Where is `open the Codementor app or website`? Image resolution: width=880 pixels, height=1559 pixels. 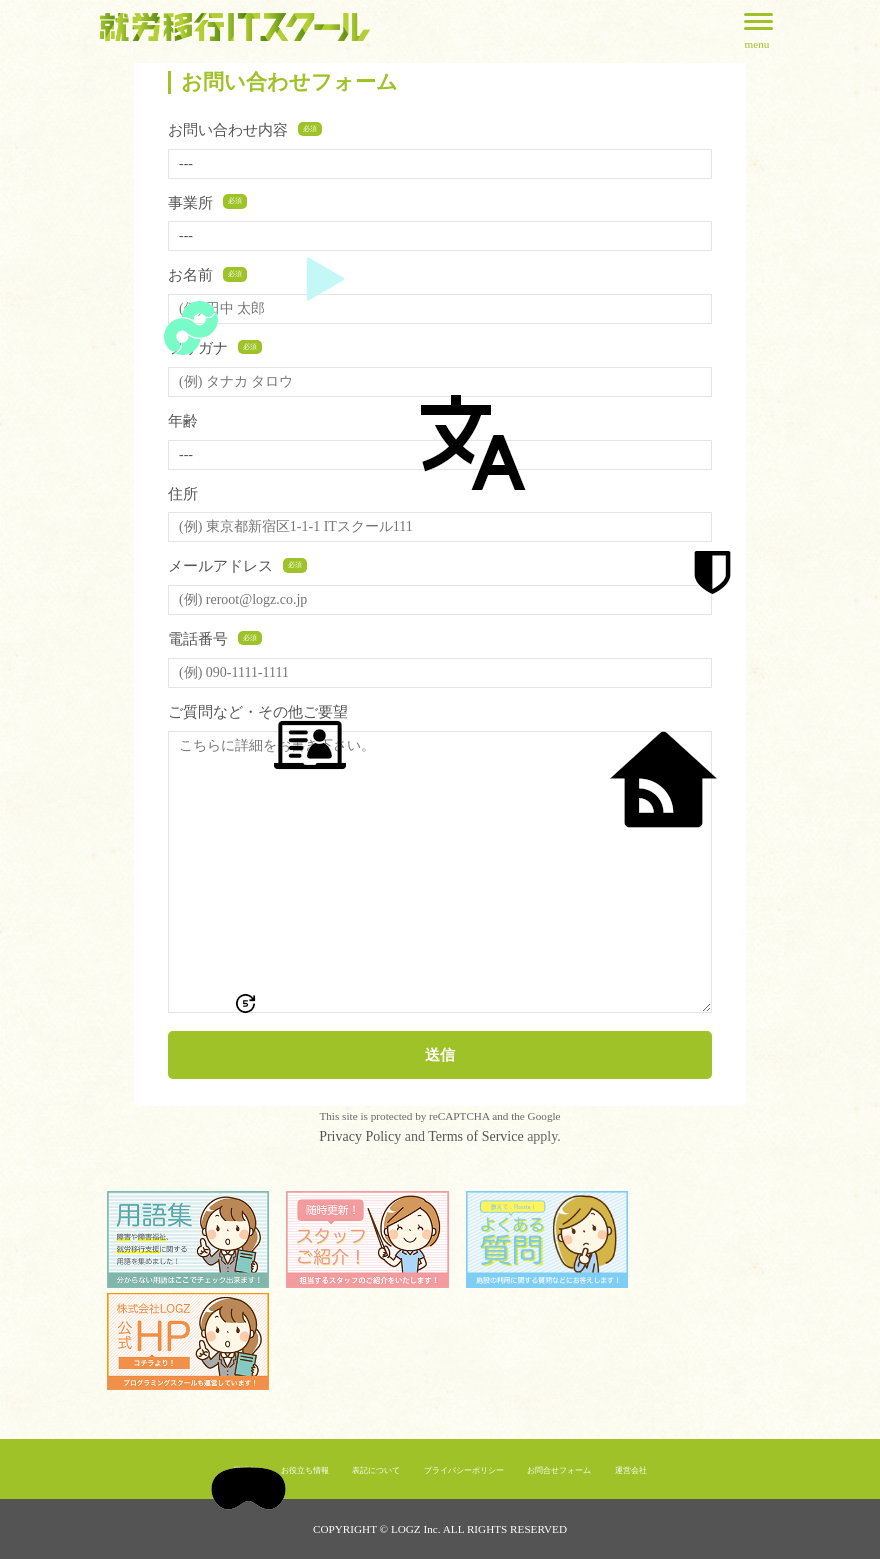
open the Codementor app or website is located at coordinates (310, 745).